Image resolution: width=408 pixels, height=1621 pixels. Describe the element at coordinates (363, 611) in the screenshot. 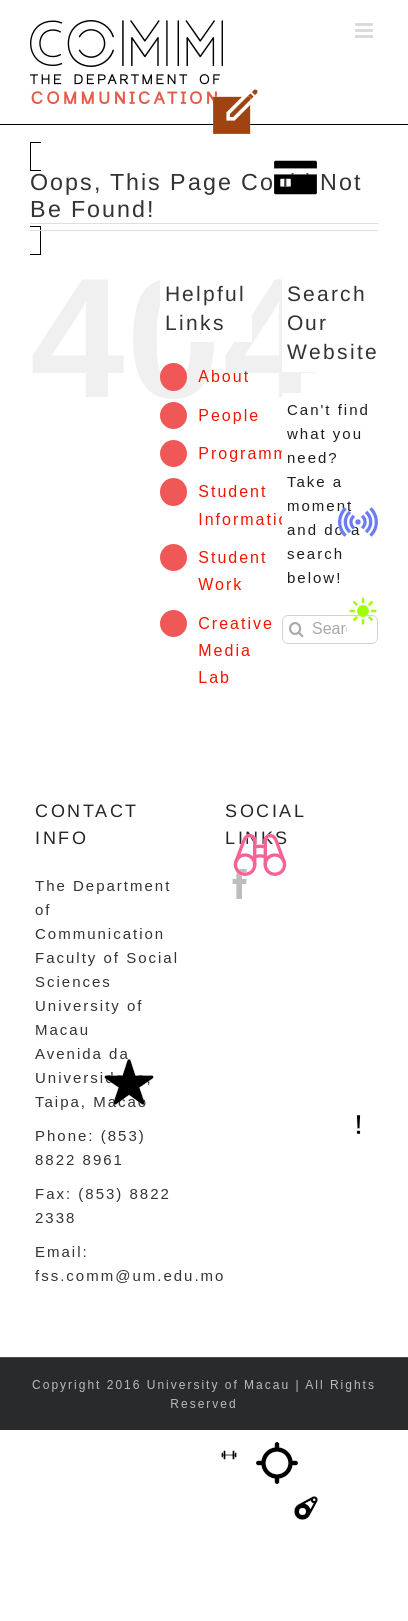

I see `toggle light mode or bright display` at that location.